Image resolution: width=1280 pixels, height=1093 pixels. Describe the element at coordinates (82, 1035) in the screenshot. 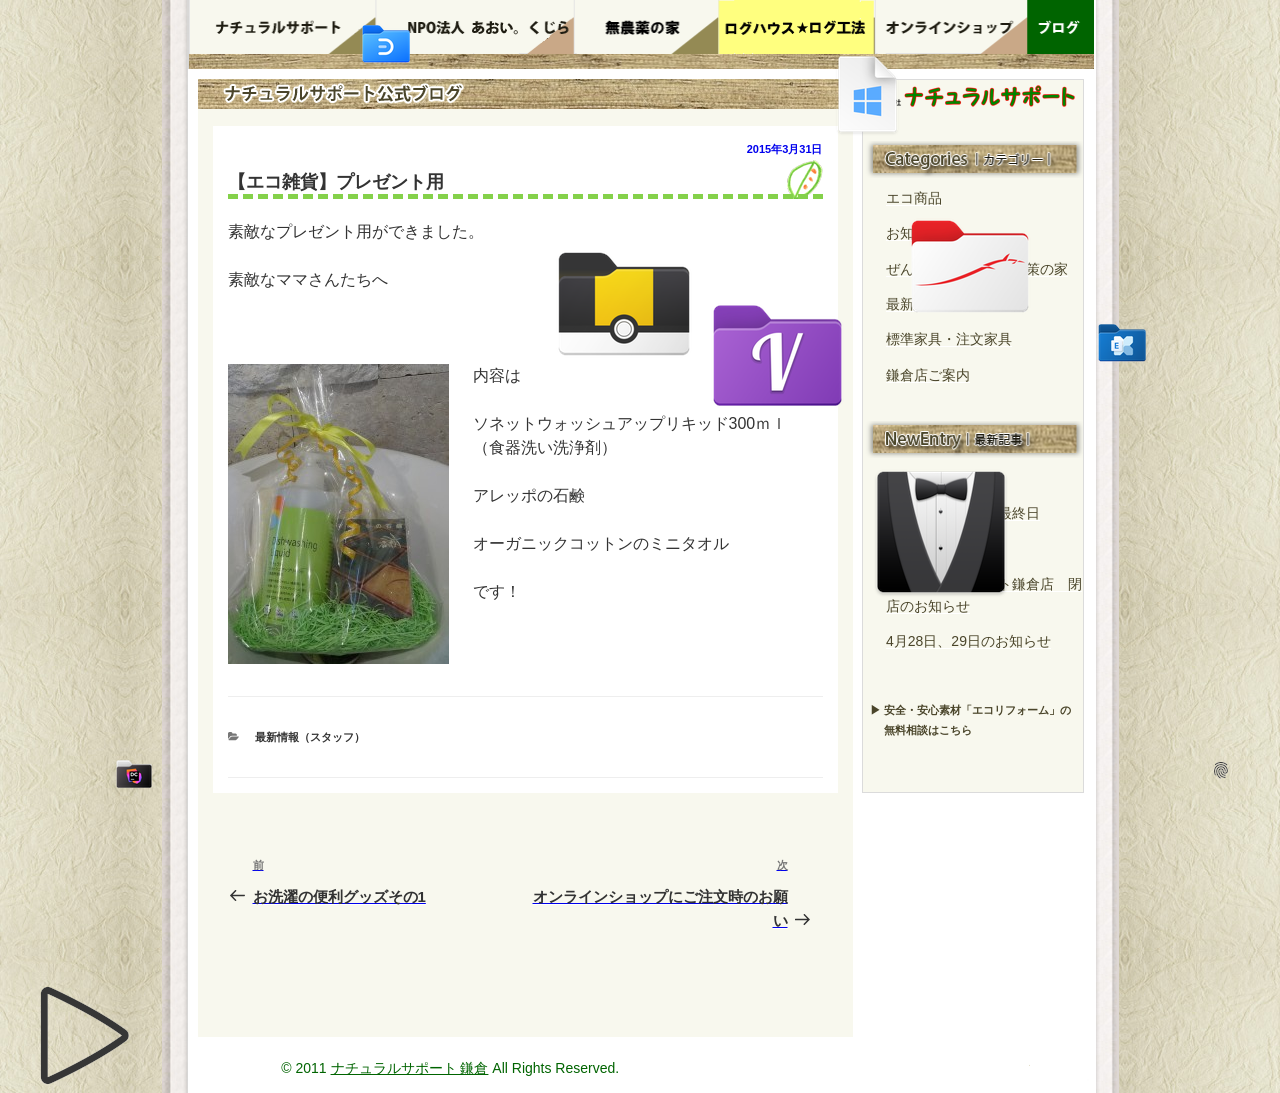

I see `play media content` at that location.